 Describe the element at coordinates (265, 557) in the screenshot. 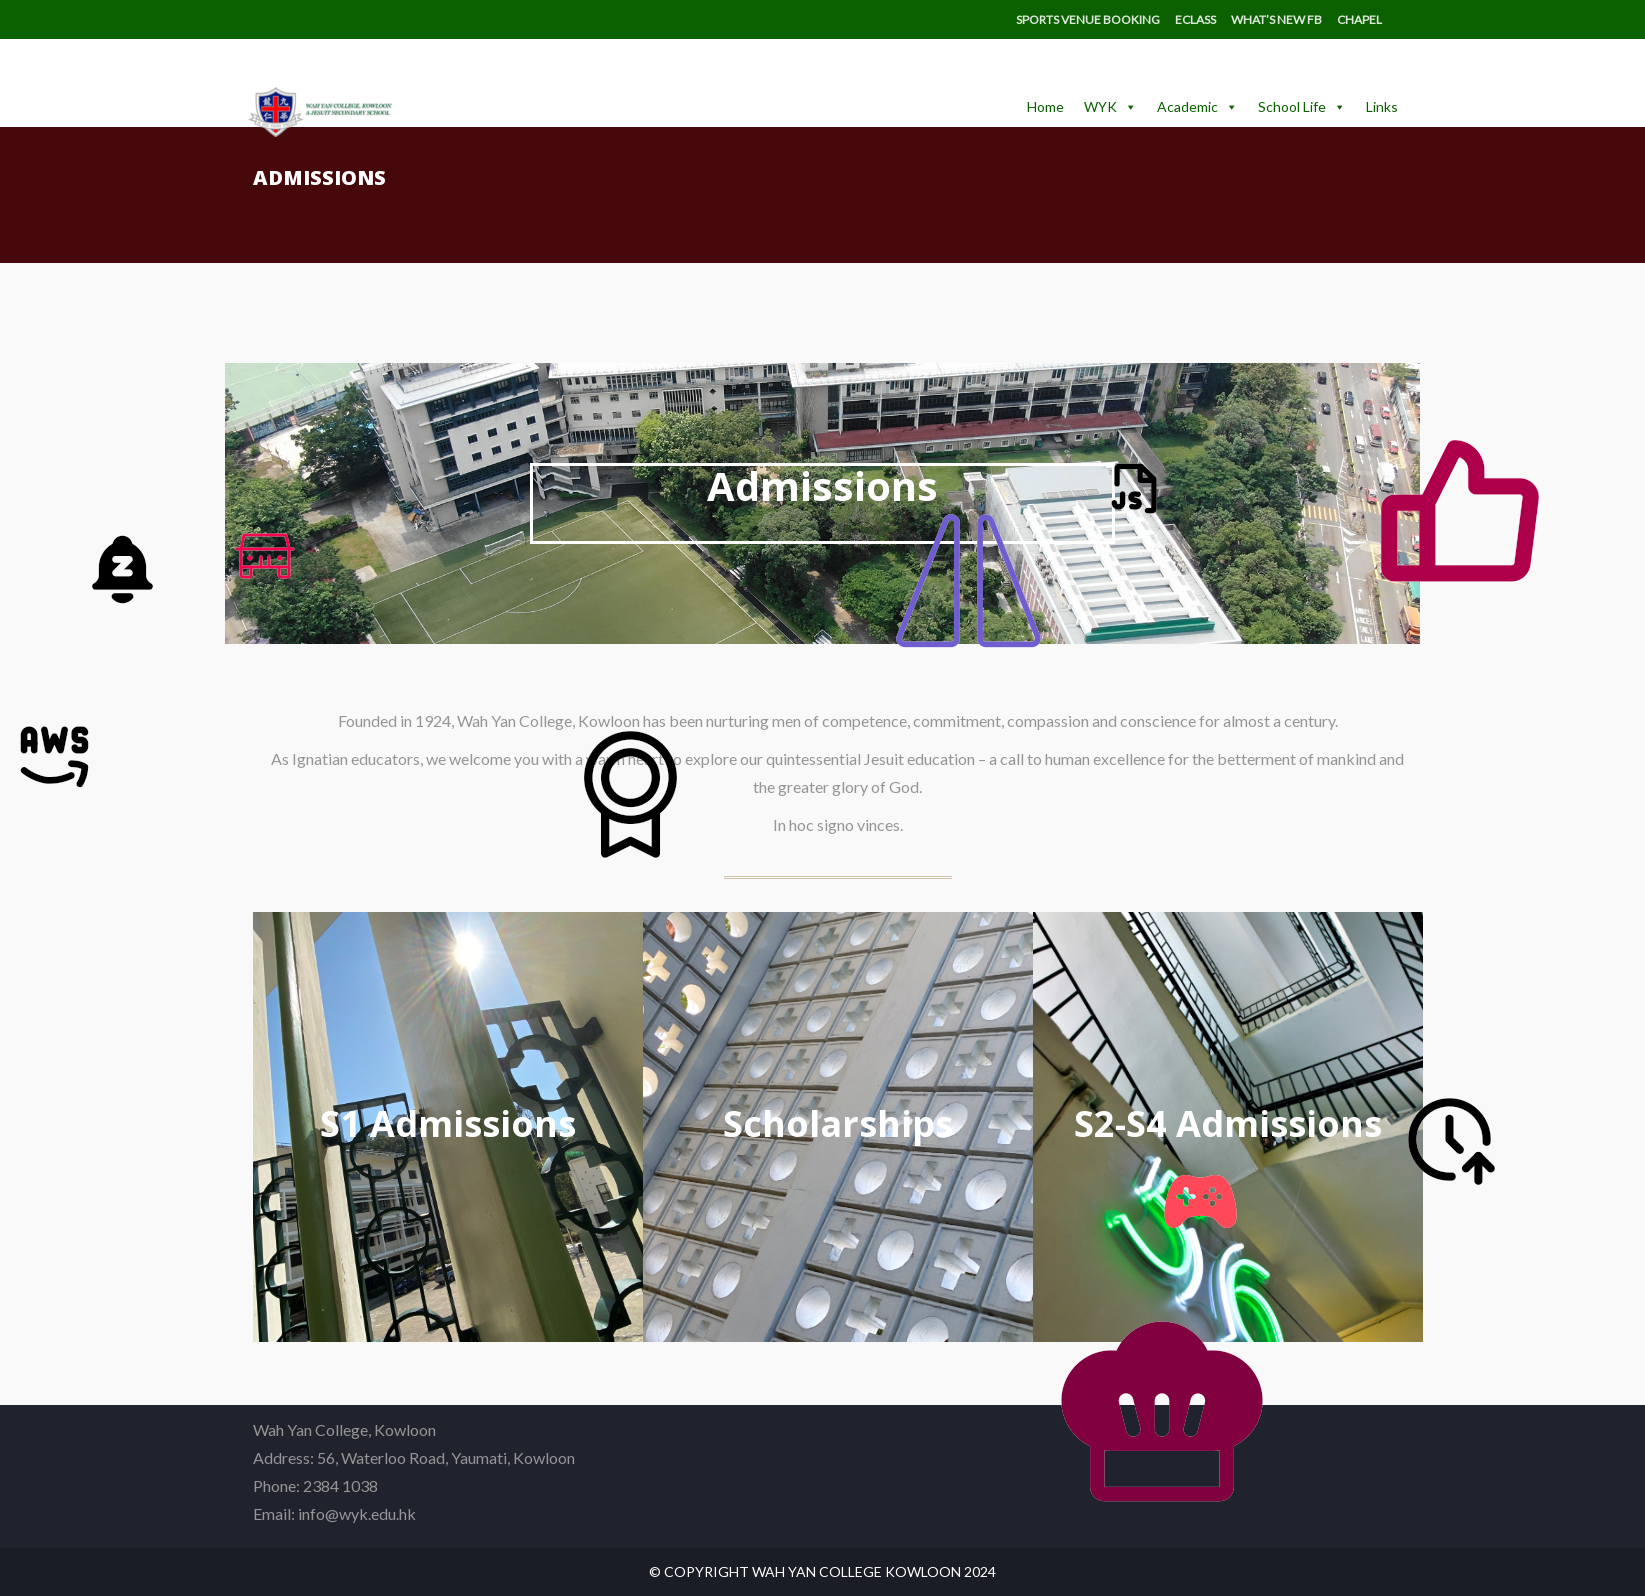

I see `select jeep or off-road vehicle type` at that location.